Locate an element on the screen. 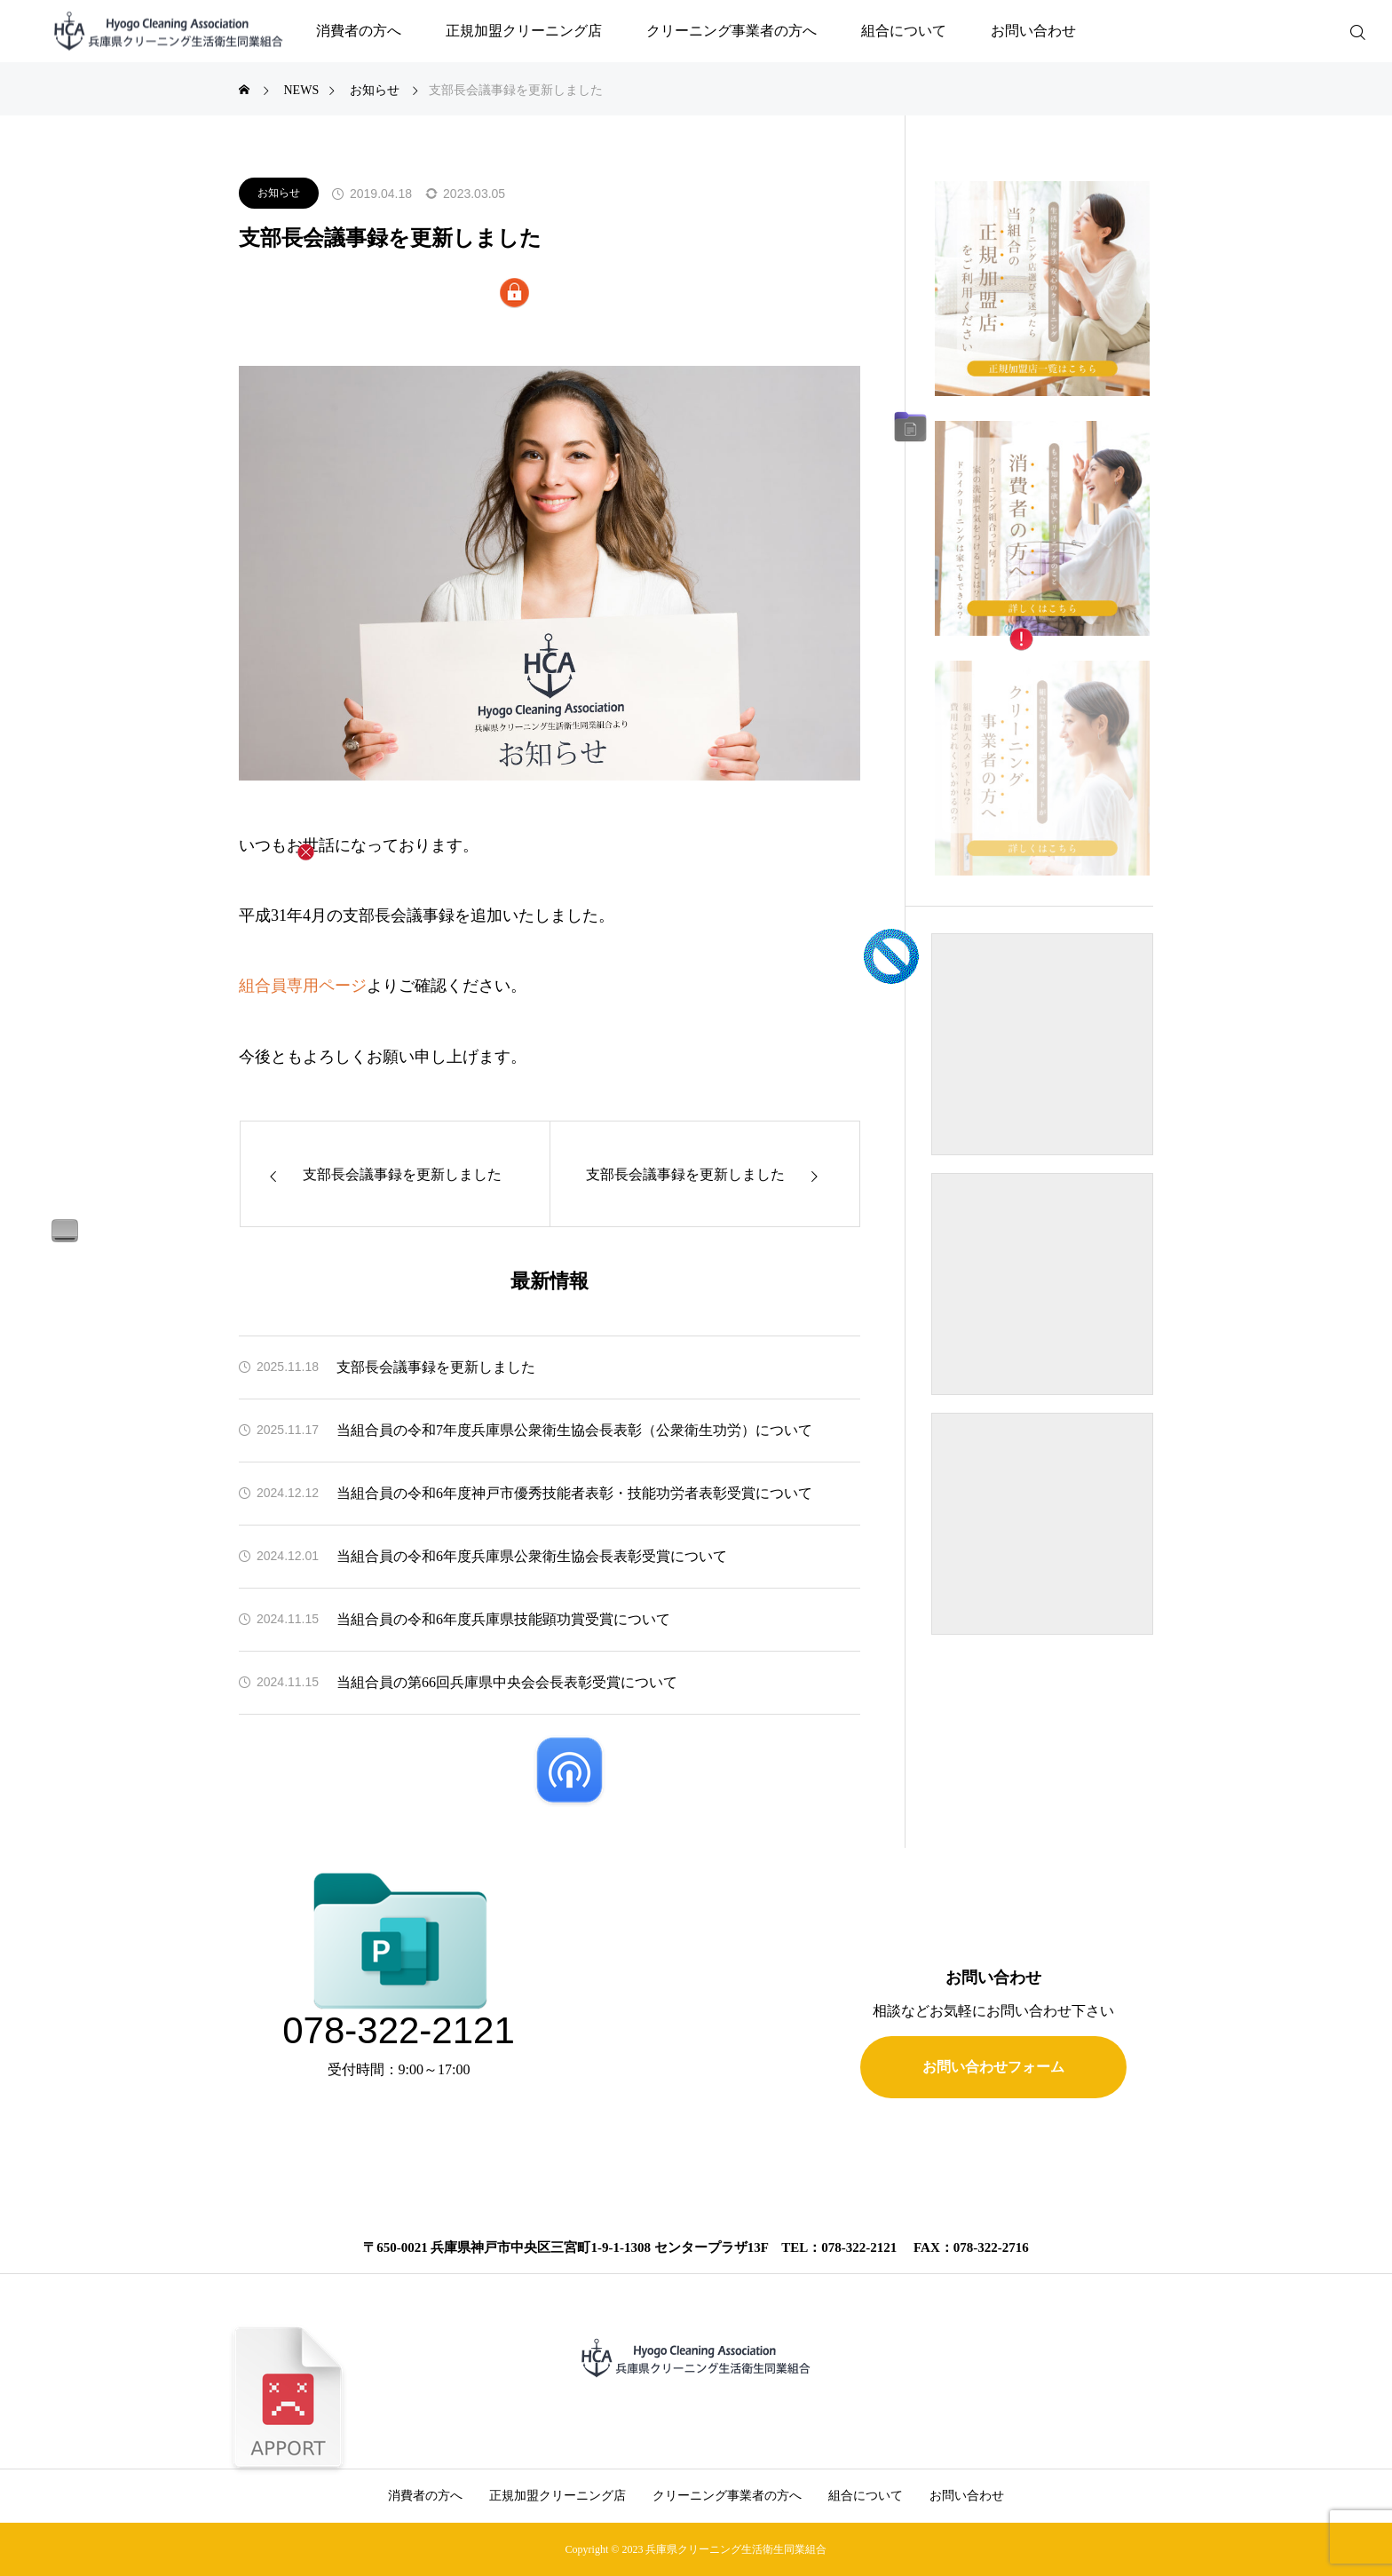 The image size is (1392, 2576). indicates an important alert or warning is located at coordinates (1021, 638).